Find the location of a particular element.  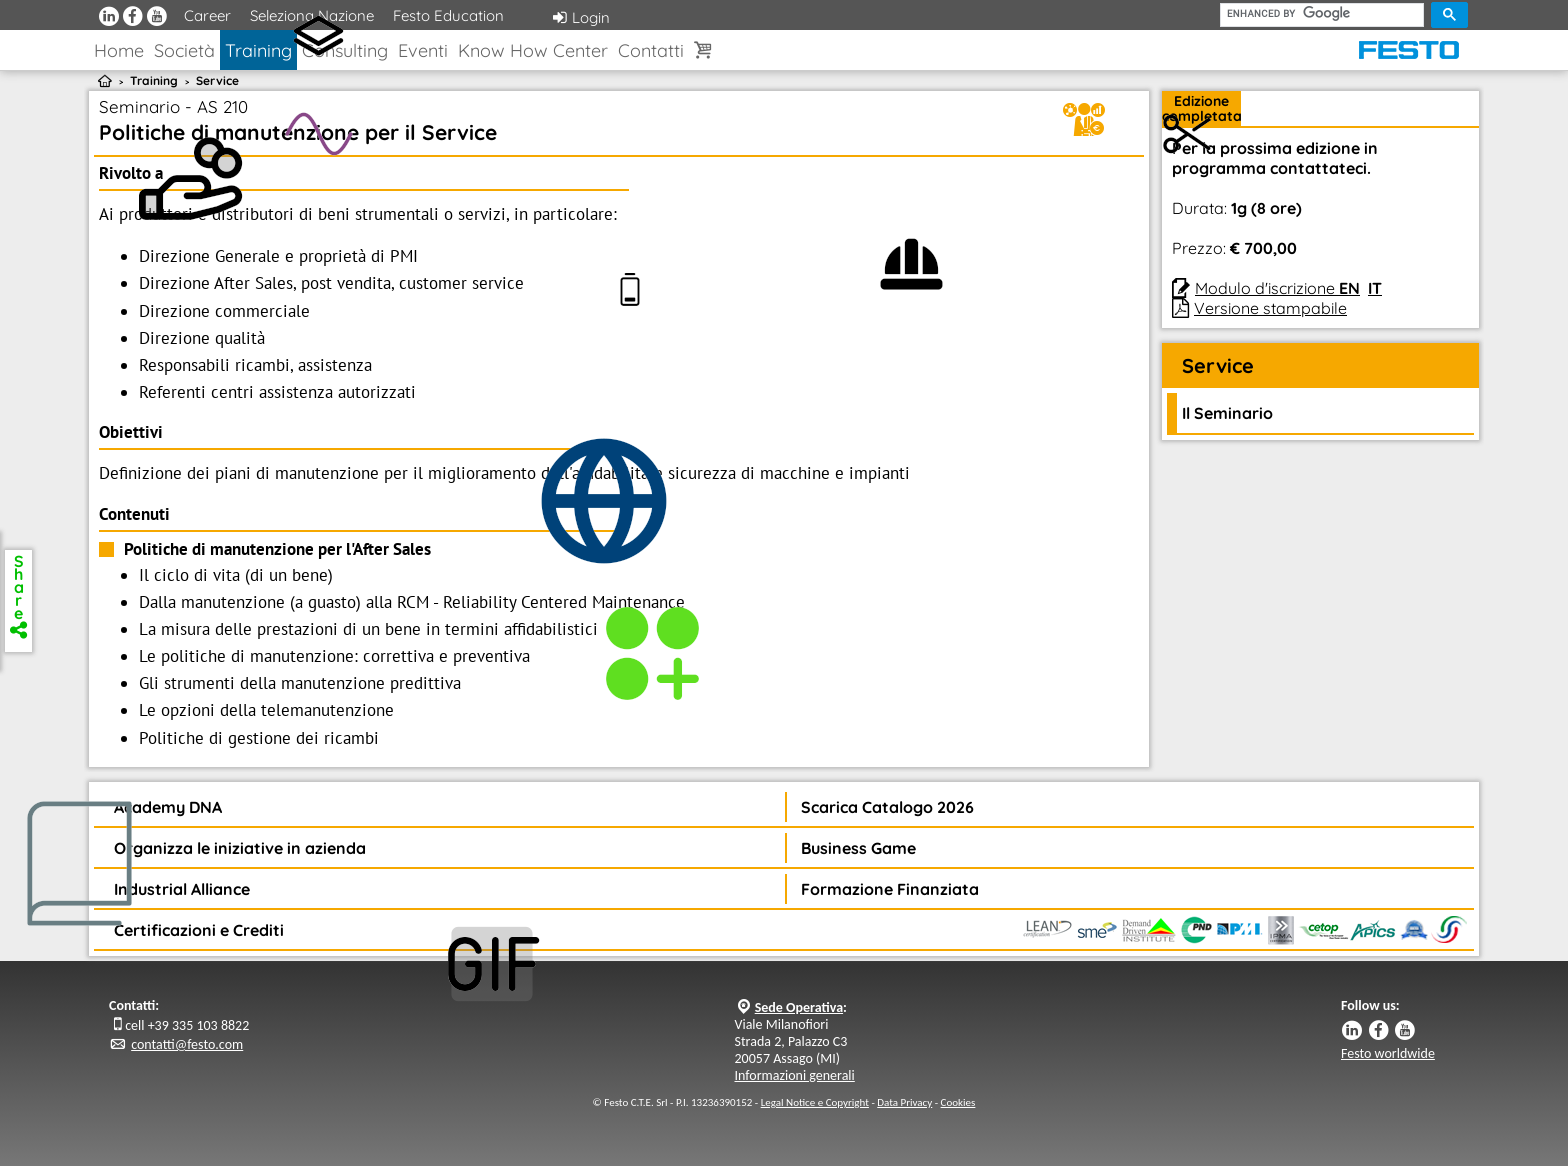

access website or browse the internet is located at coordinates (604, 501).